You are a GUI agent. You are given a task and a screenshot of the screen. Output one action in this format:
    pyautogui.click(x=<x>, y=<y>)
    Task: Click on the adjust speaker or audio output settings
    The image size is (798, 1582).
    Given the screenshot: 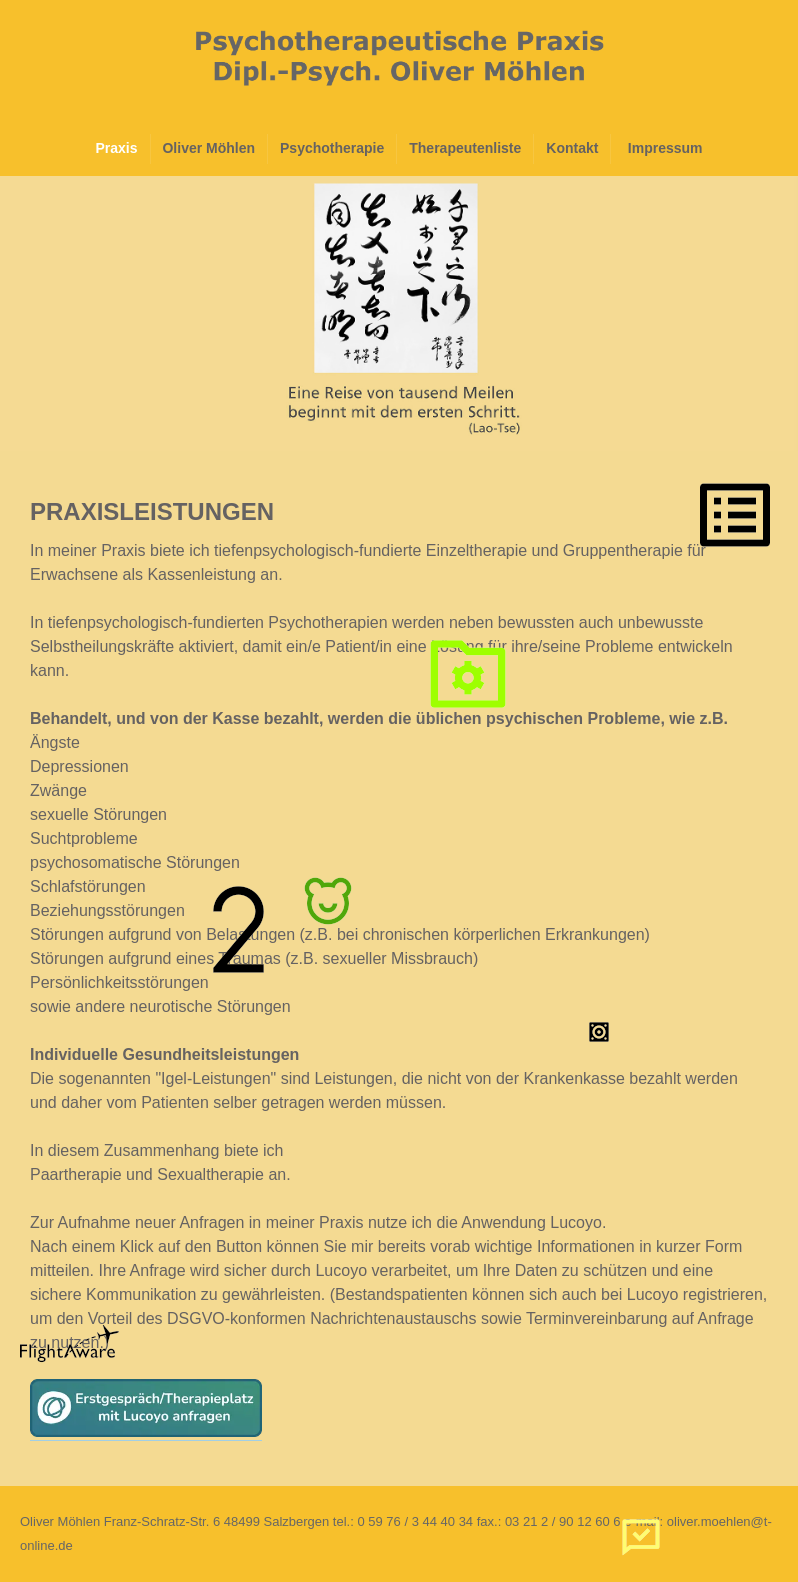 What is the action you would take?
    pyautogui.click(x=599, y=1032)
    